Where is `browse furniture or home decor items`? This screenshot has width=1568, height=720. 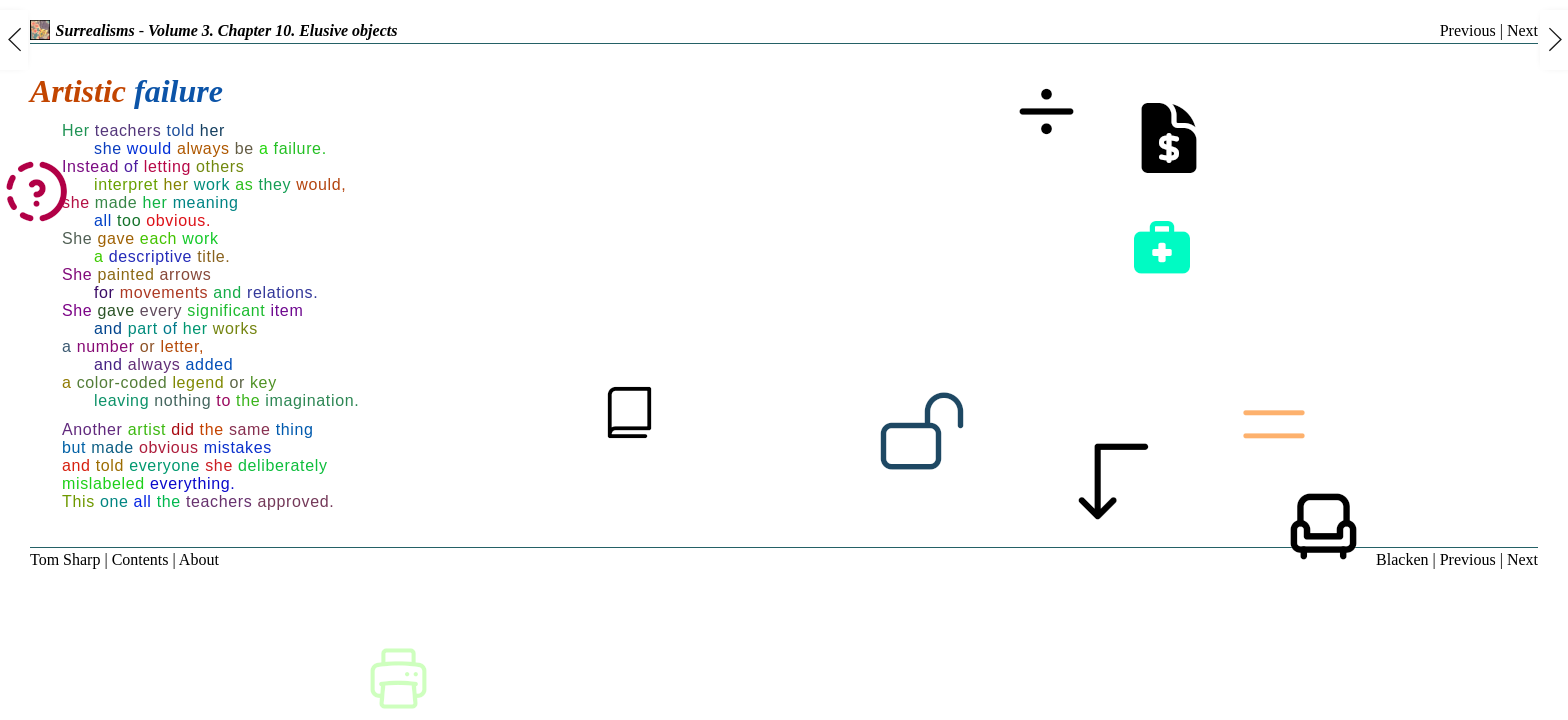 browse furniture or home decor items is located at coordinates (1323, 526).